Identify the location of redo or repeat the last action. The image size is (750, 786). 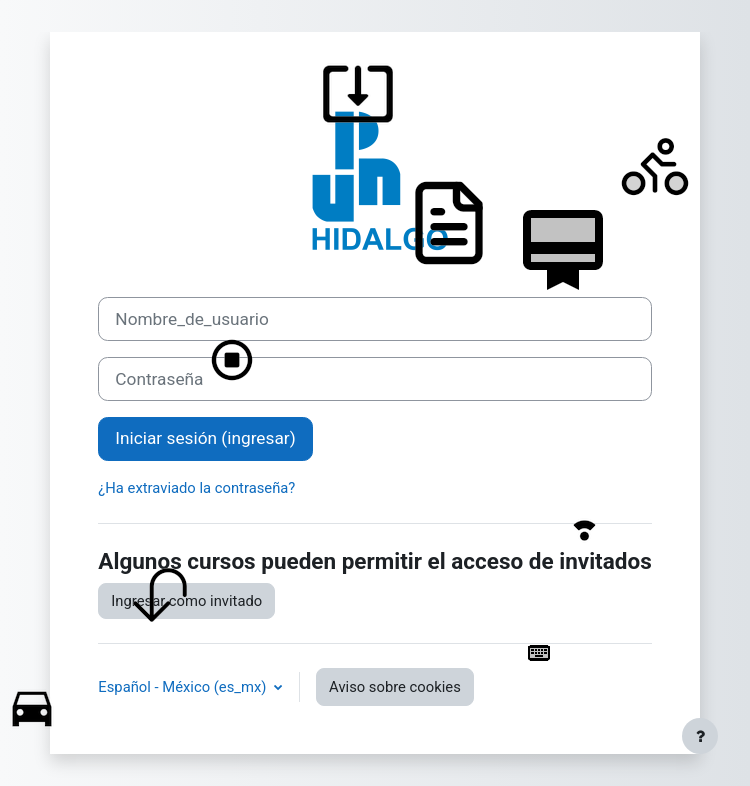
(160, 595).